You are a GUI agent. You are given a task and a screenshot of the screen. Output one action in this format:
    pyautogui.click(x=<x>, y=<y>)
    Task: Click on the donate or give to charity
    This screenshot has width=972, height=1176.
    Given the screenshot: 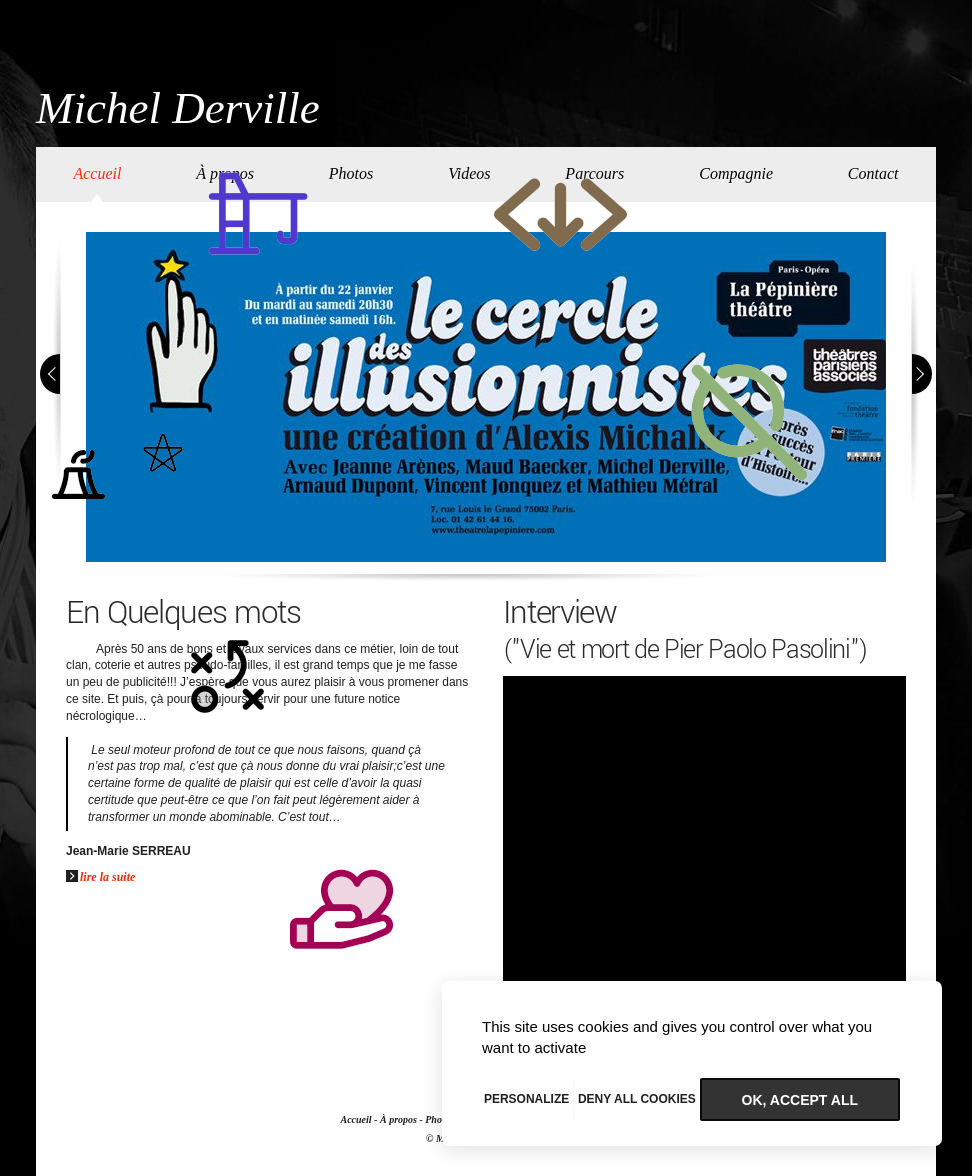 What is the action you would take?
    pyautogui.click(x=345, y=911)
    